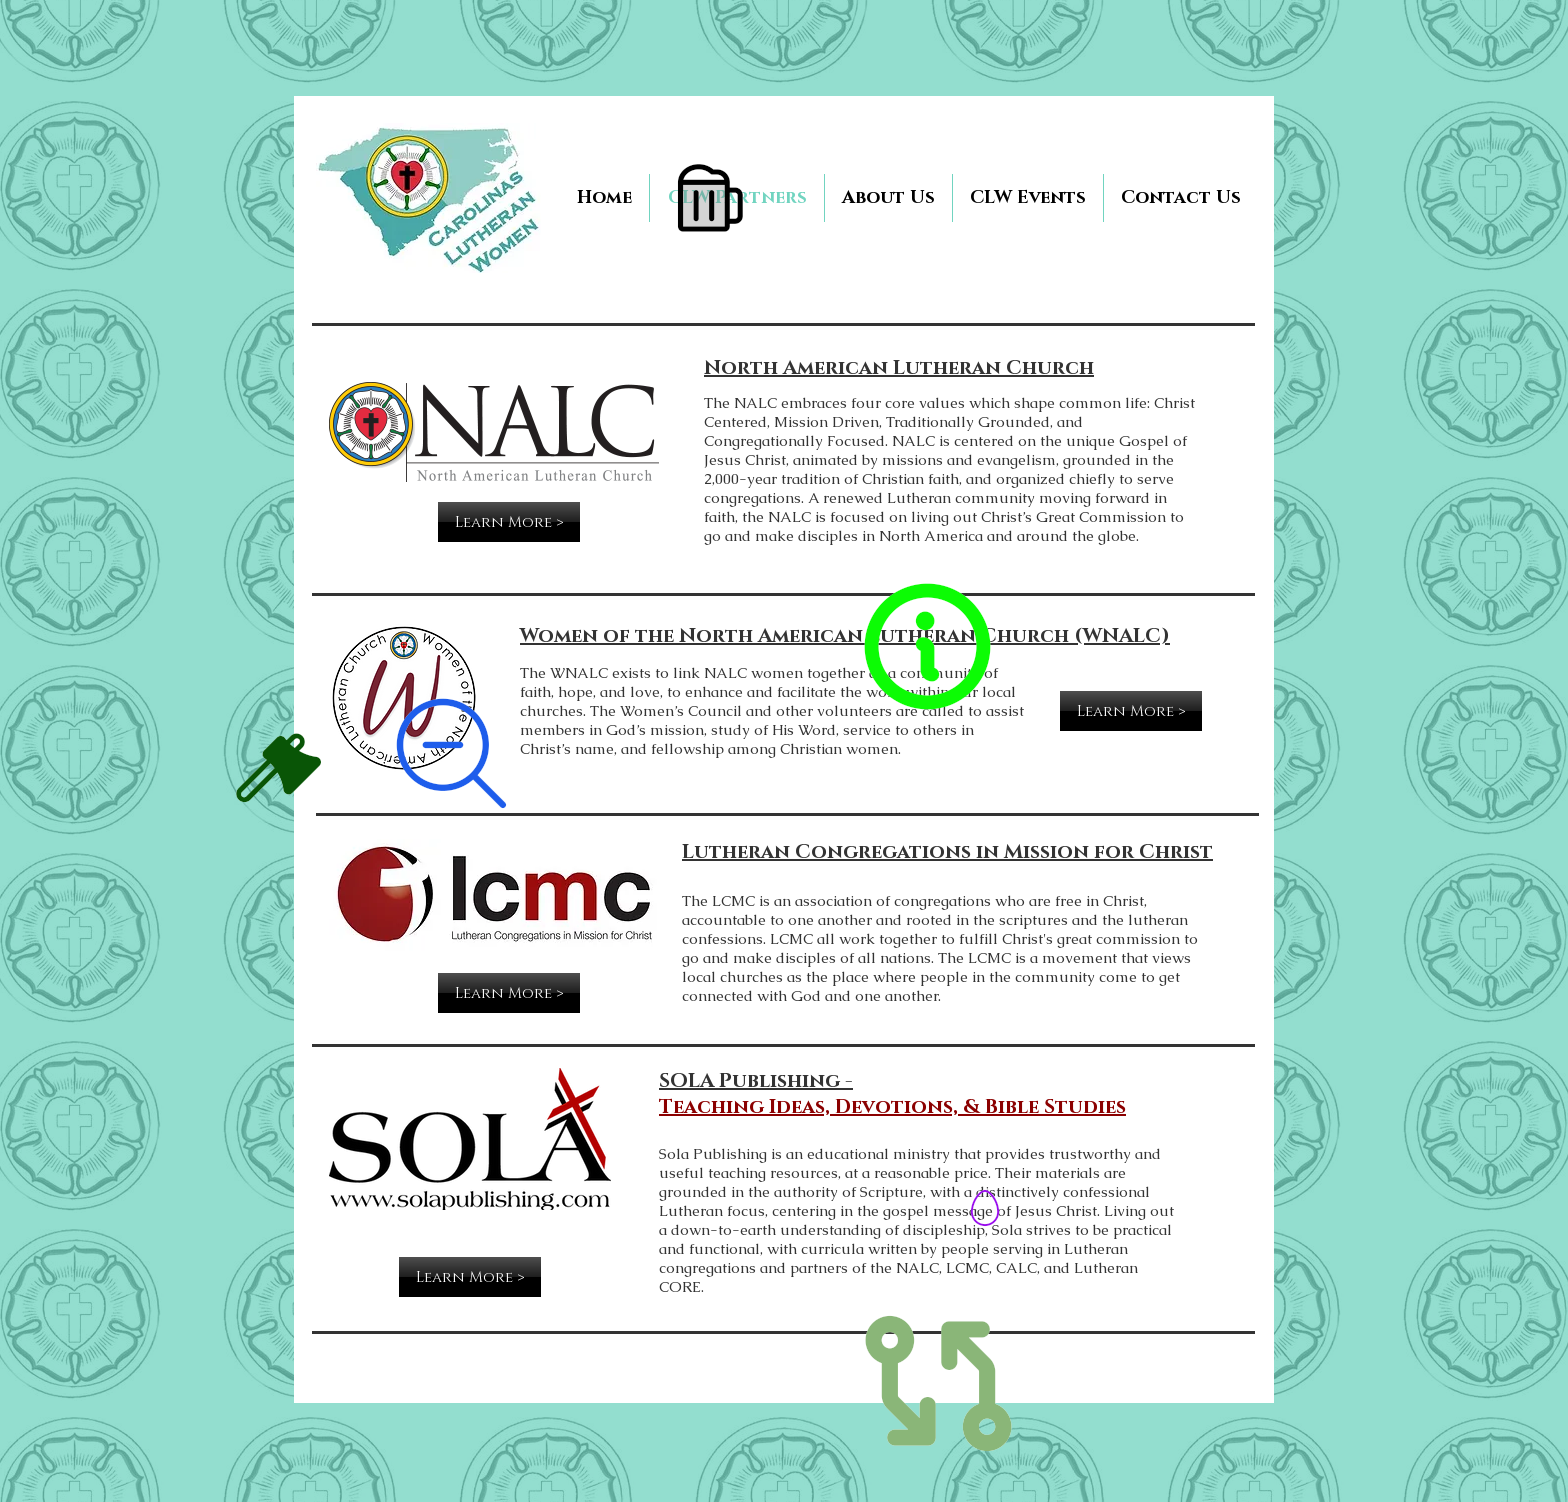 This screenshot has height=1502, width=1568. Describe the element at coordinates (278, 770) in the screenshot. I see `tool or equipment category` at that location.